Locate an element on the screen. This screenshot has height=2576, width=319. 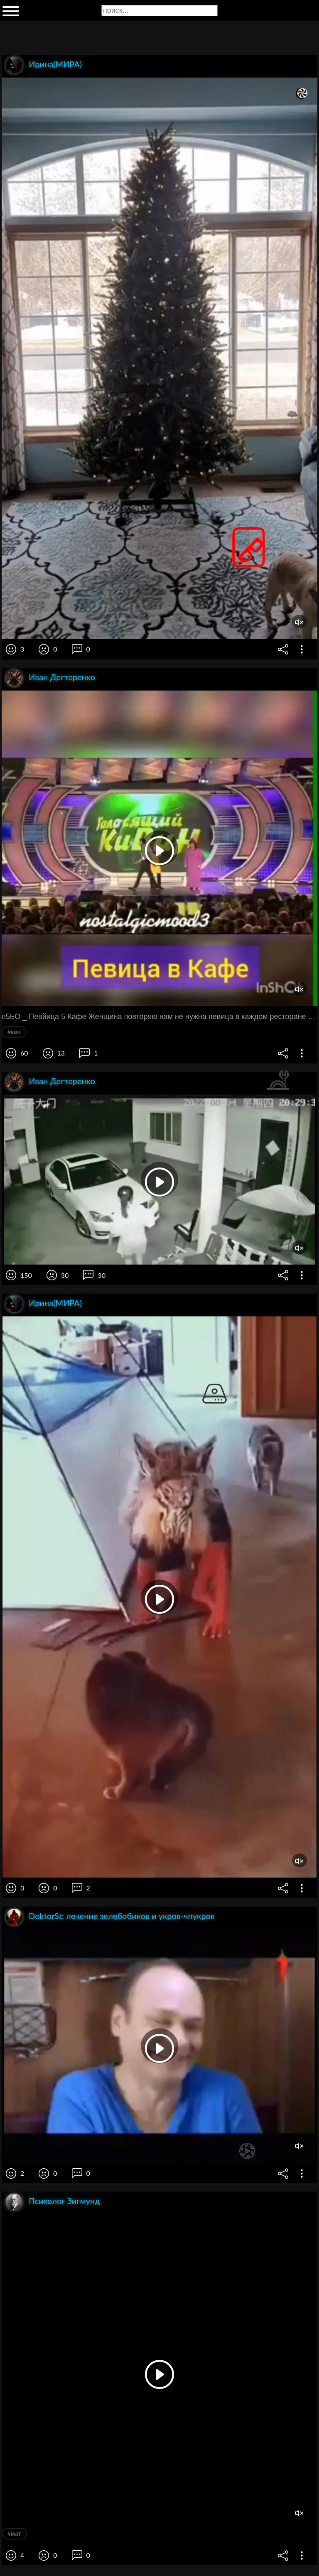
open lollypop music player is located at coordinates (247, 2151).